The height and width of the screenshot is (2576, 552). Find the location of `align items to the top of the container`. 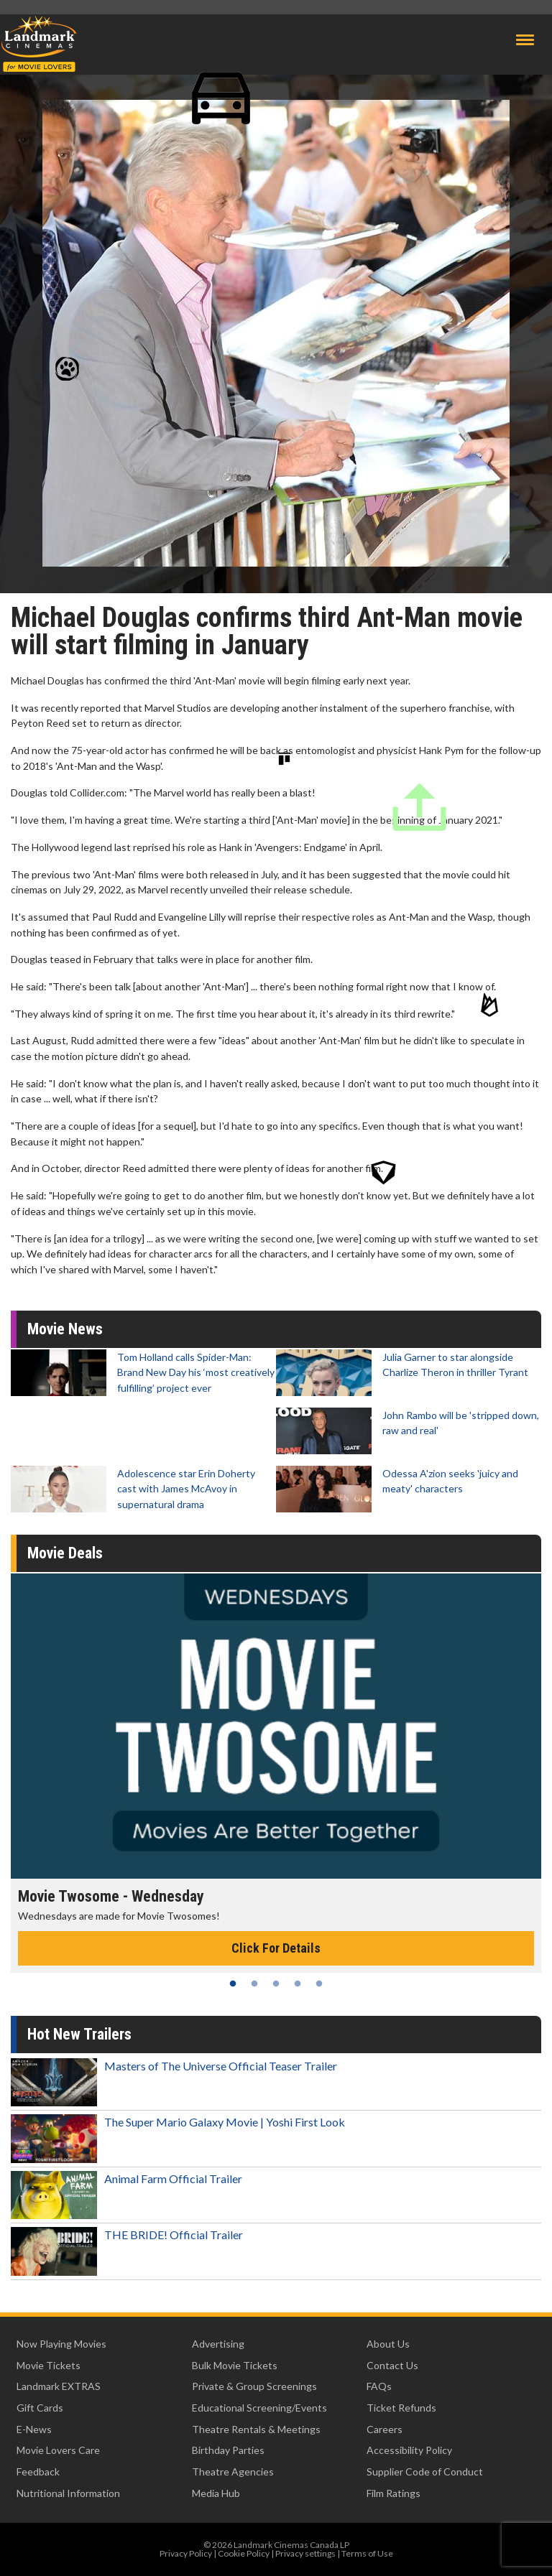

align items to the top of the container is located at coordinates (284, 758).